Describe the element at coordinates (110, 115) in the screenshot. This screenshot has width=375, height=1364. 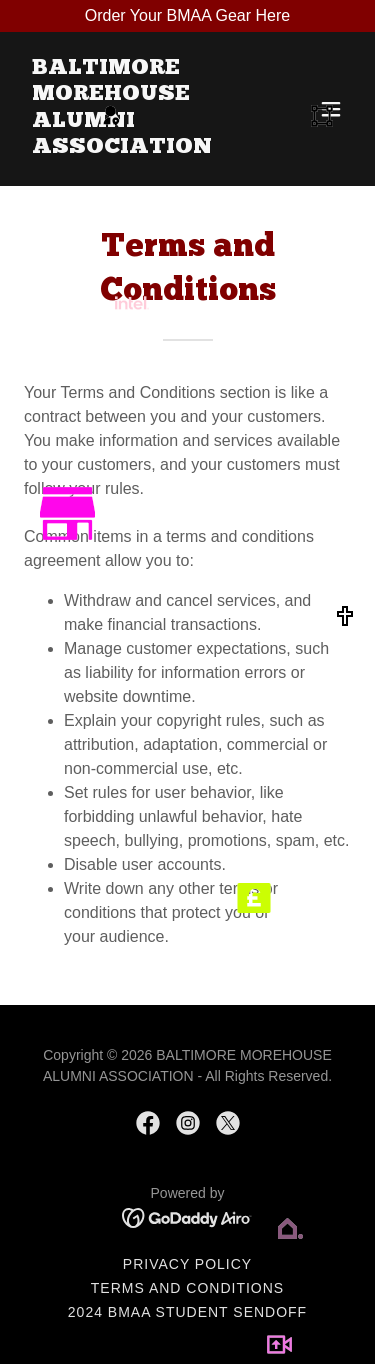
I see `view user's current location` at that location.